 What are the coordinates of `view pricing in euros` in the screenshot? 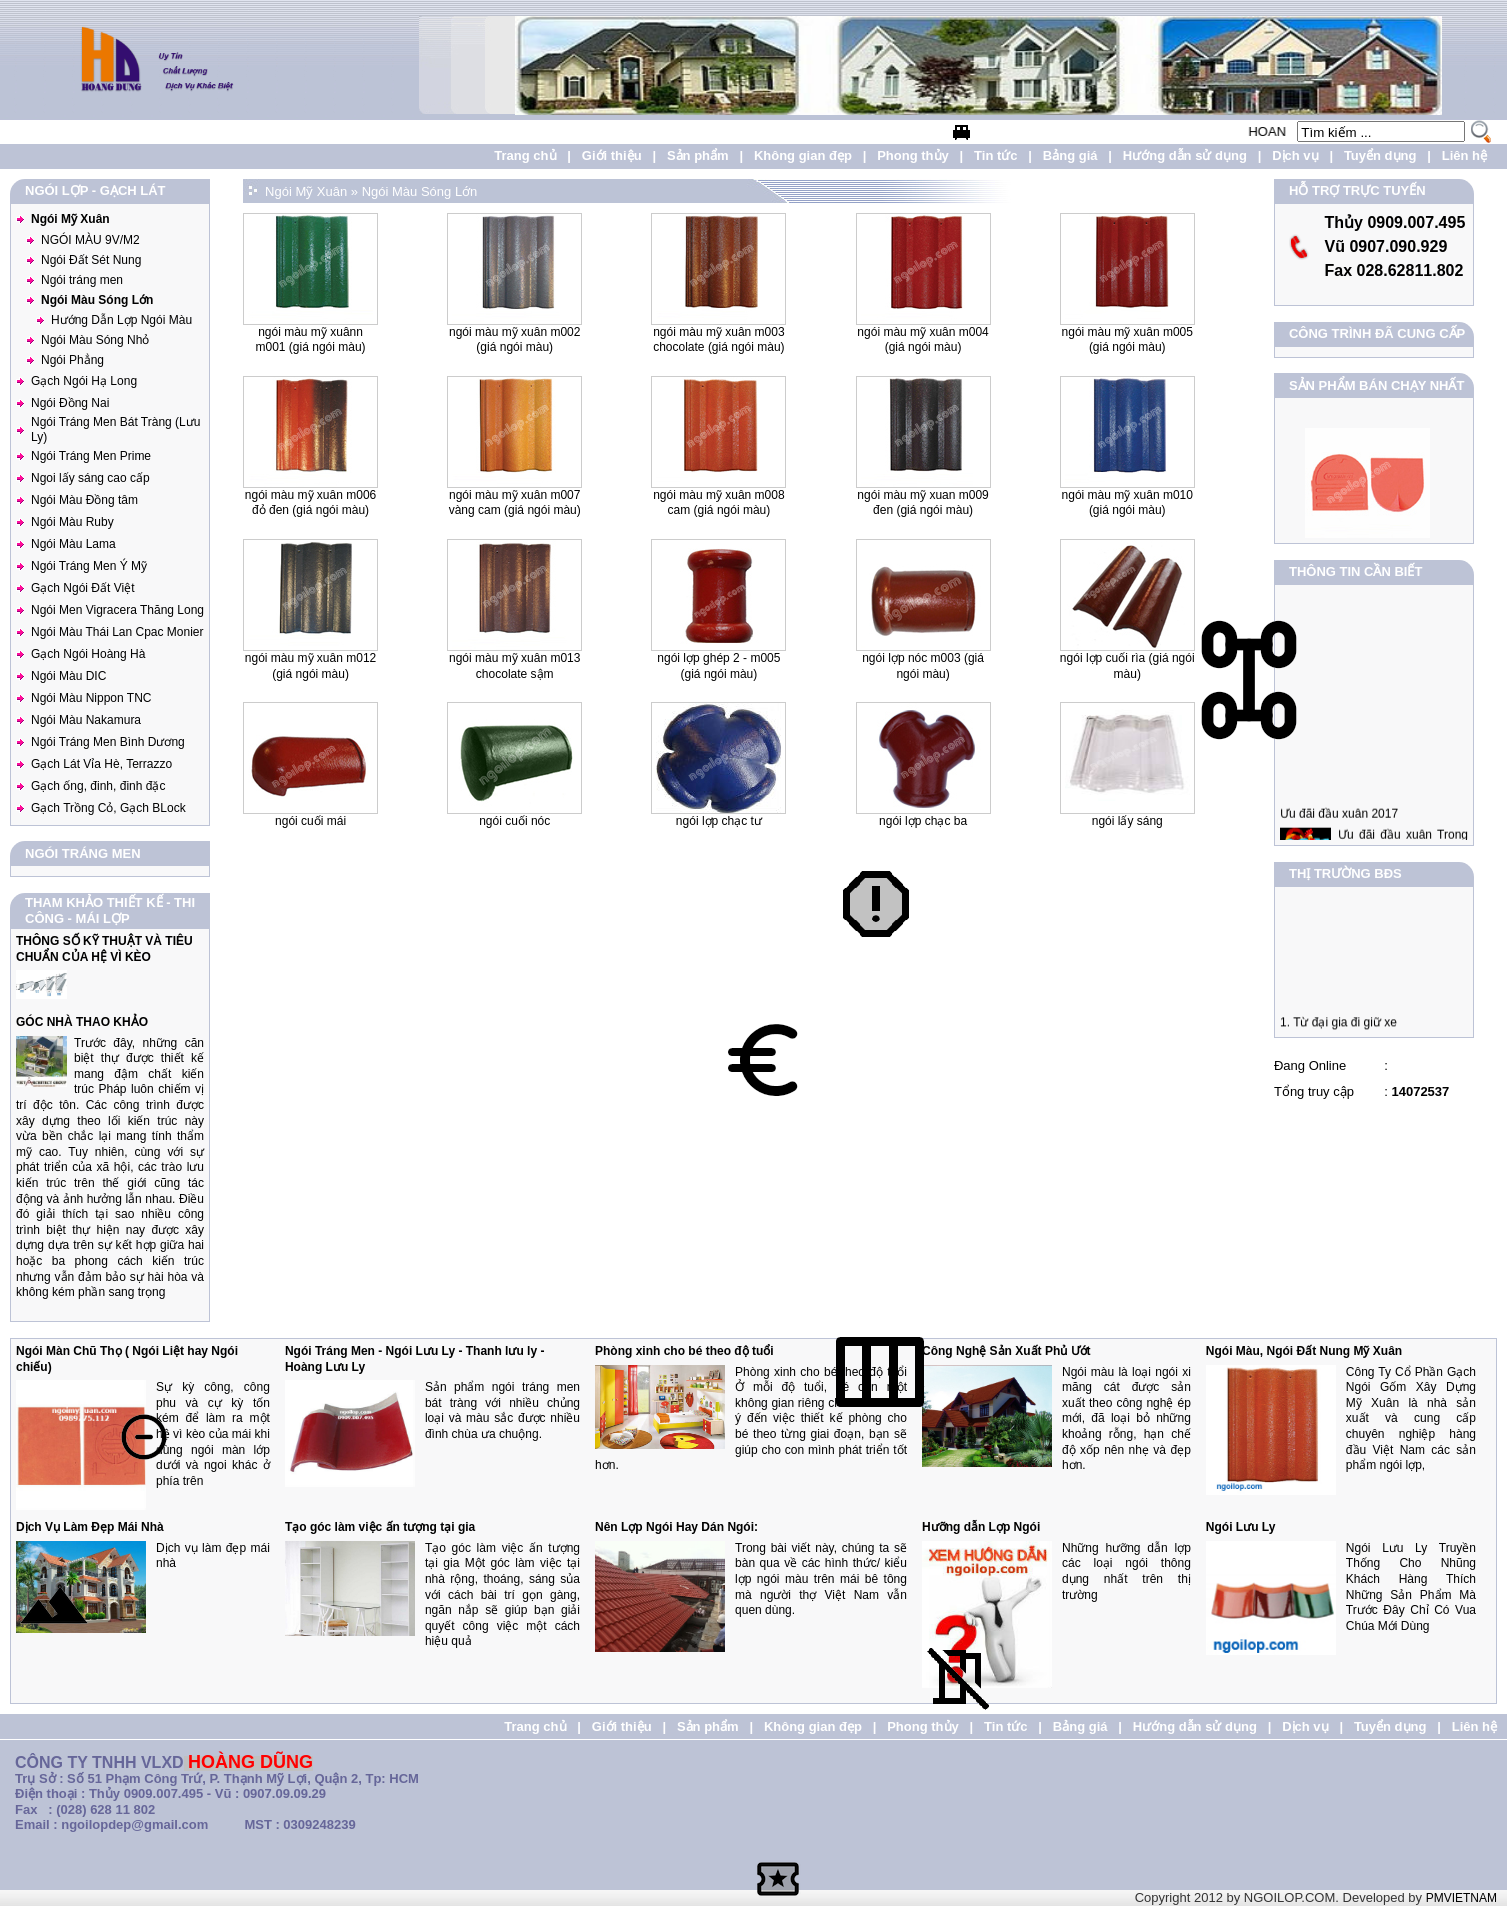 It's located at (764, 1060).